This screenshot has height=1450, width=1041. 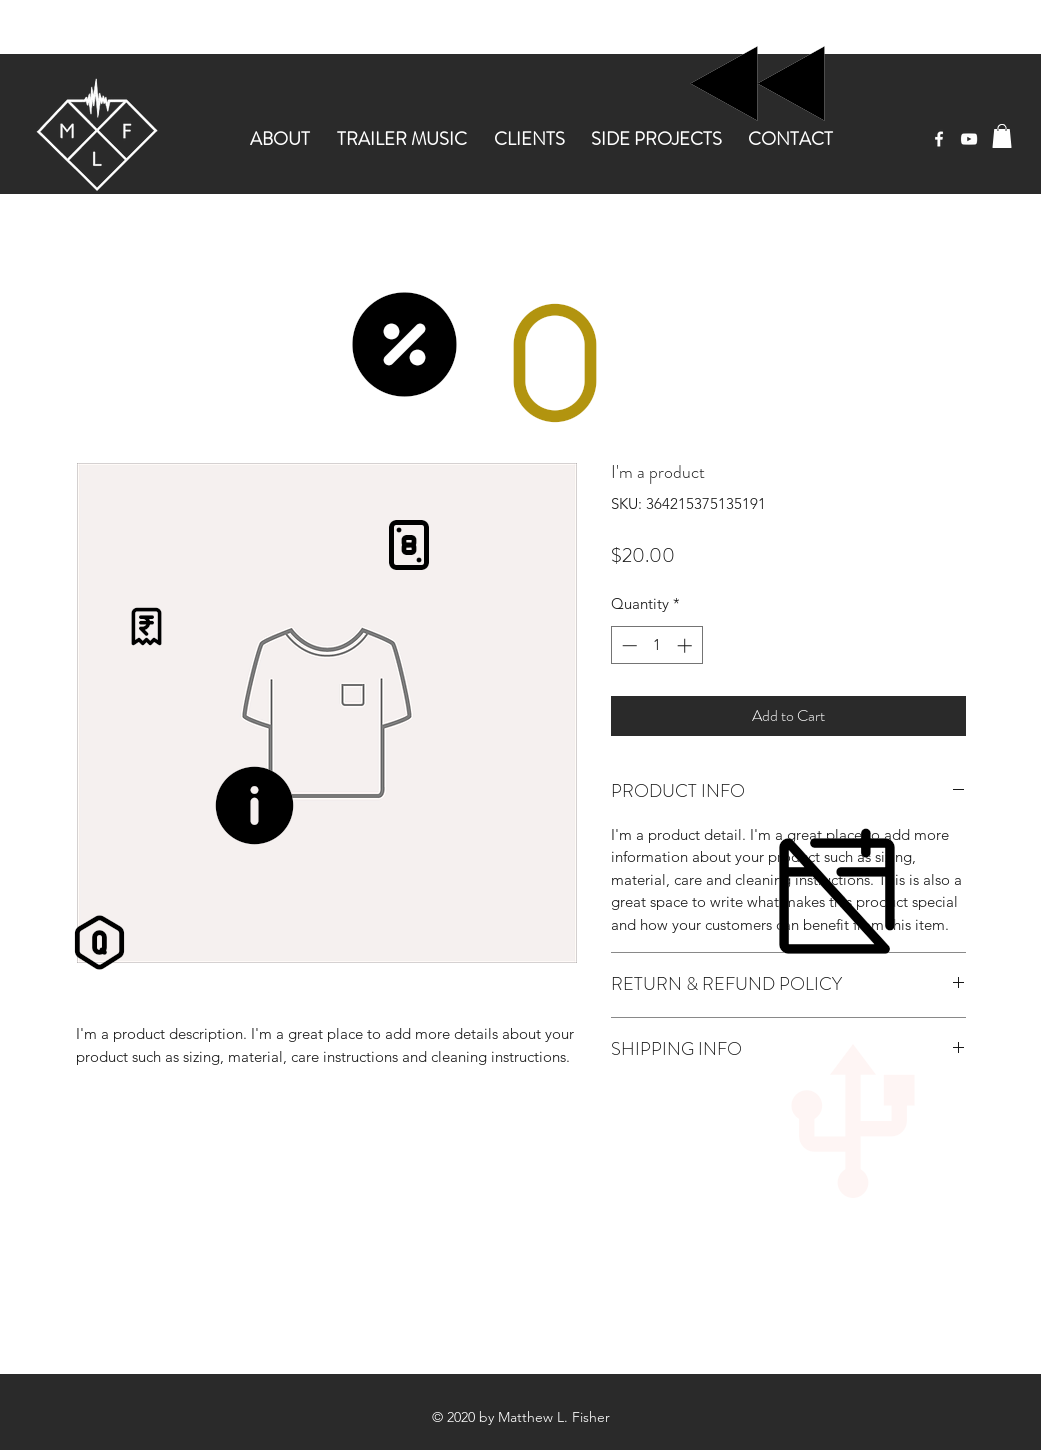 What do you see at coordinates (99, 942) in the screenshot?
I see `indicates a Q-labeled category or section` at bounding box center [99, 942].